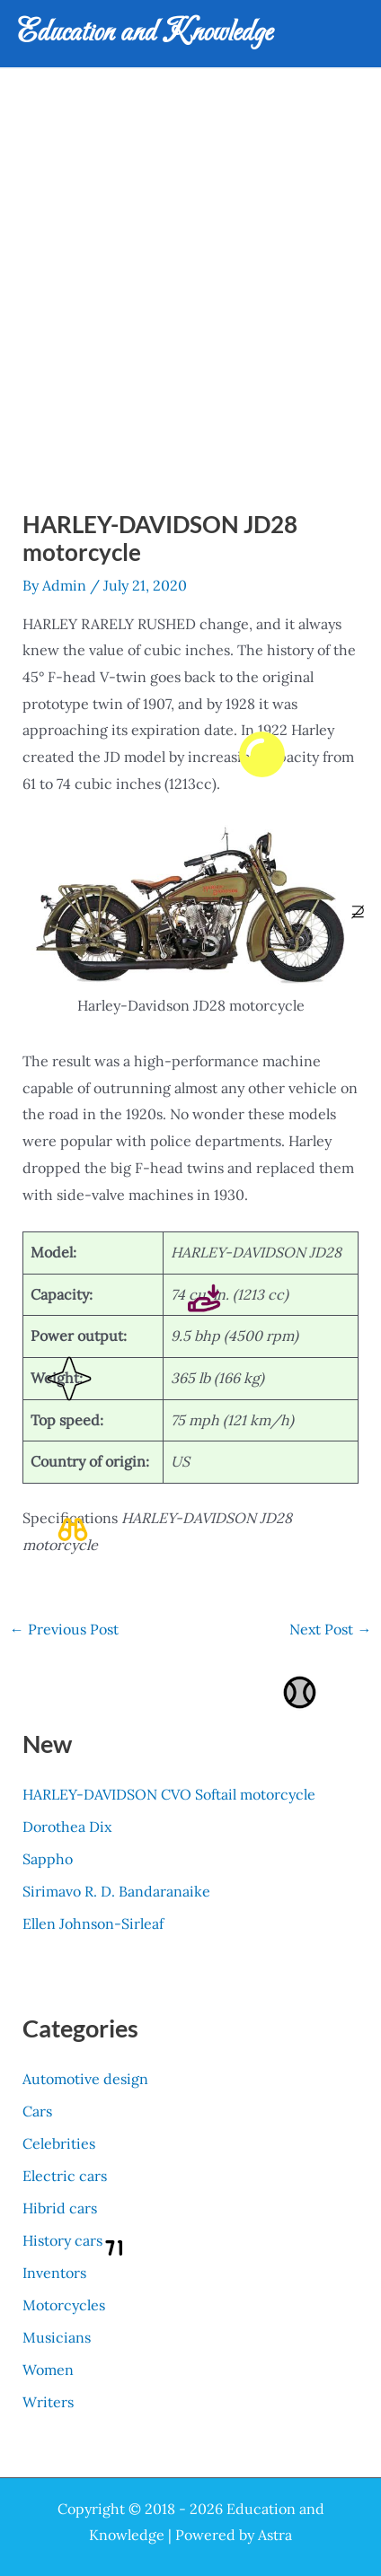 This screenshot has width=381, height=2576. Describe the element at coordinates (299, 1692) in the screenshot. I see `access baseball scores and updates` at that location.